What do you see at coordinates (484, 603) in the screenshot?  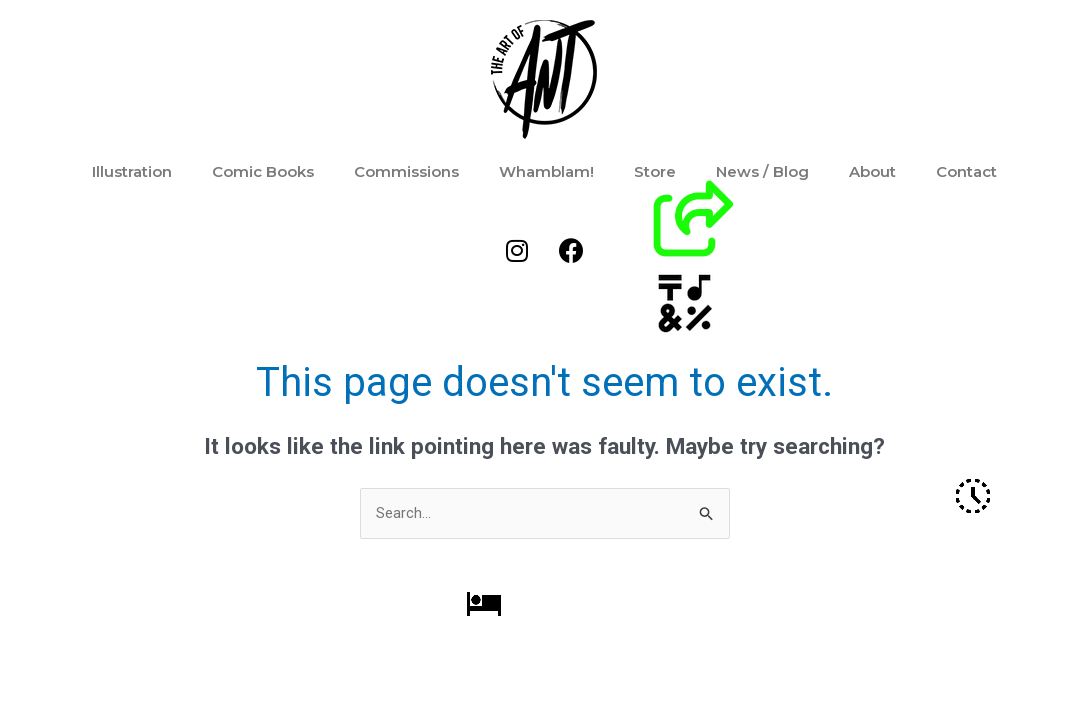 I see `find nearby hotels or accommodations` at bounding box center [484, 603].